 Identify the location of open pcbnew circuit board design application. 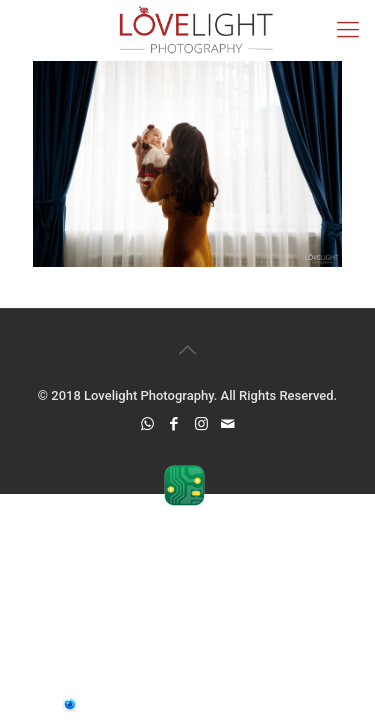
(184, 485).